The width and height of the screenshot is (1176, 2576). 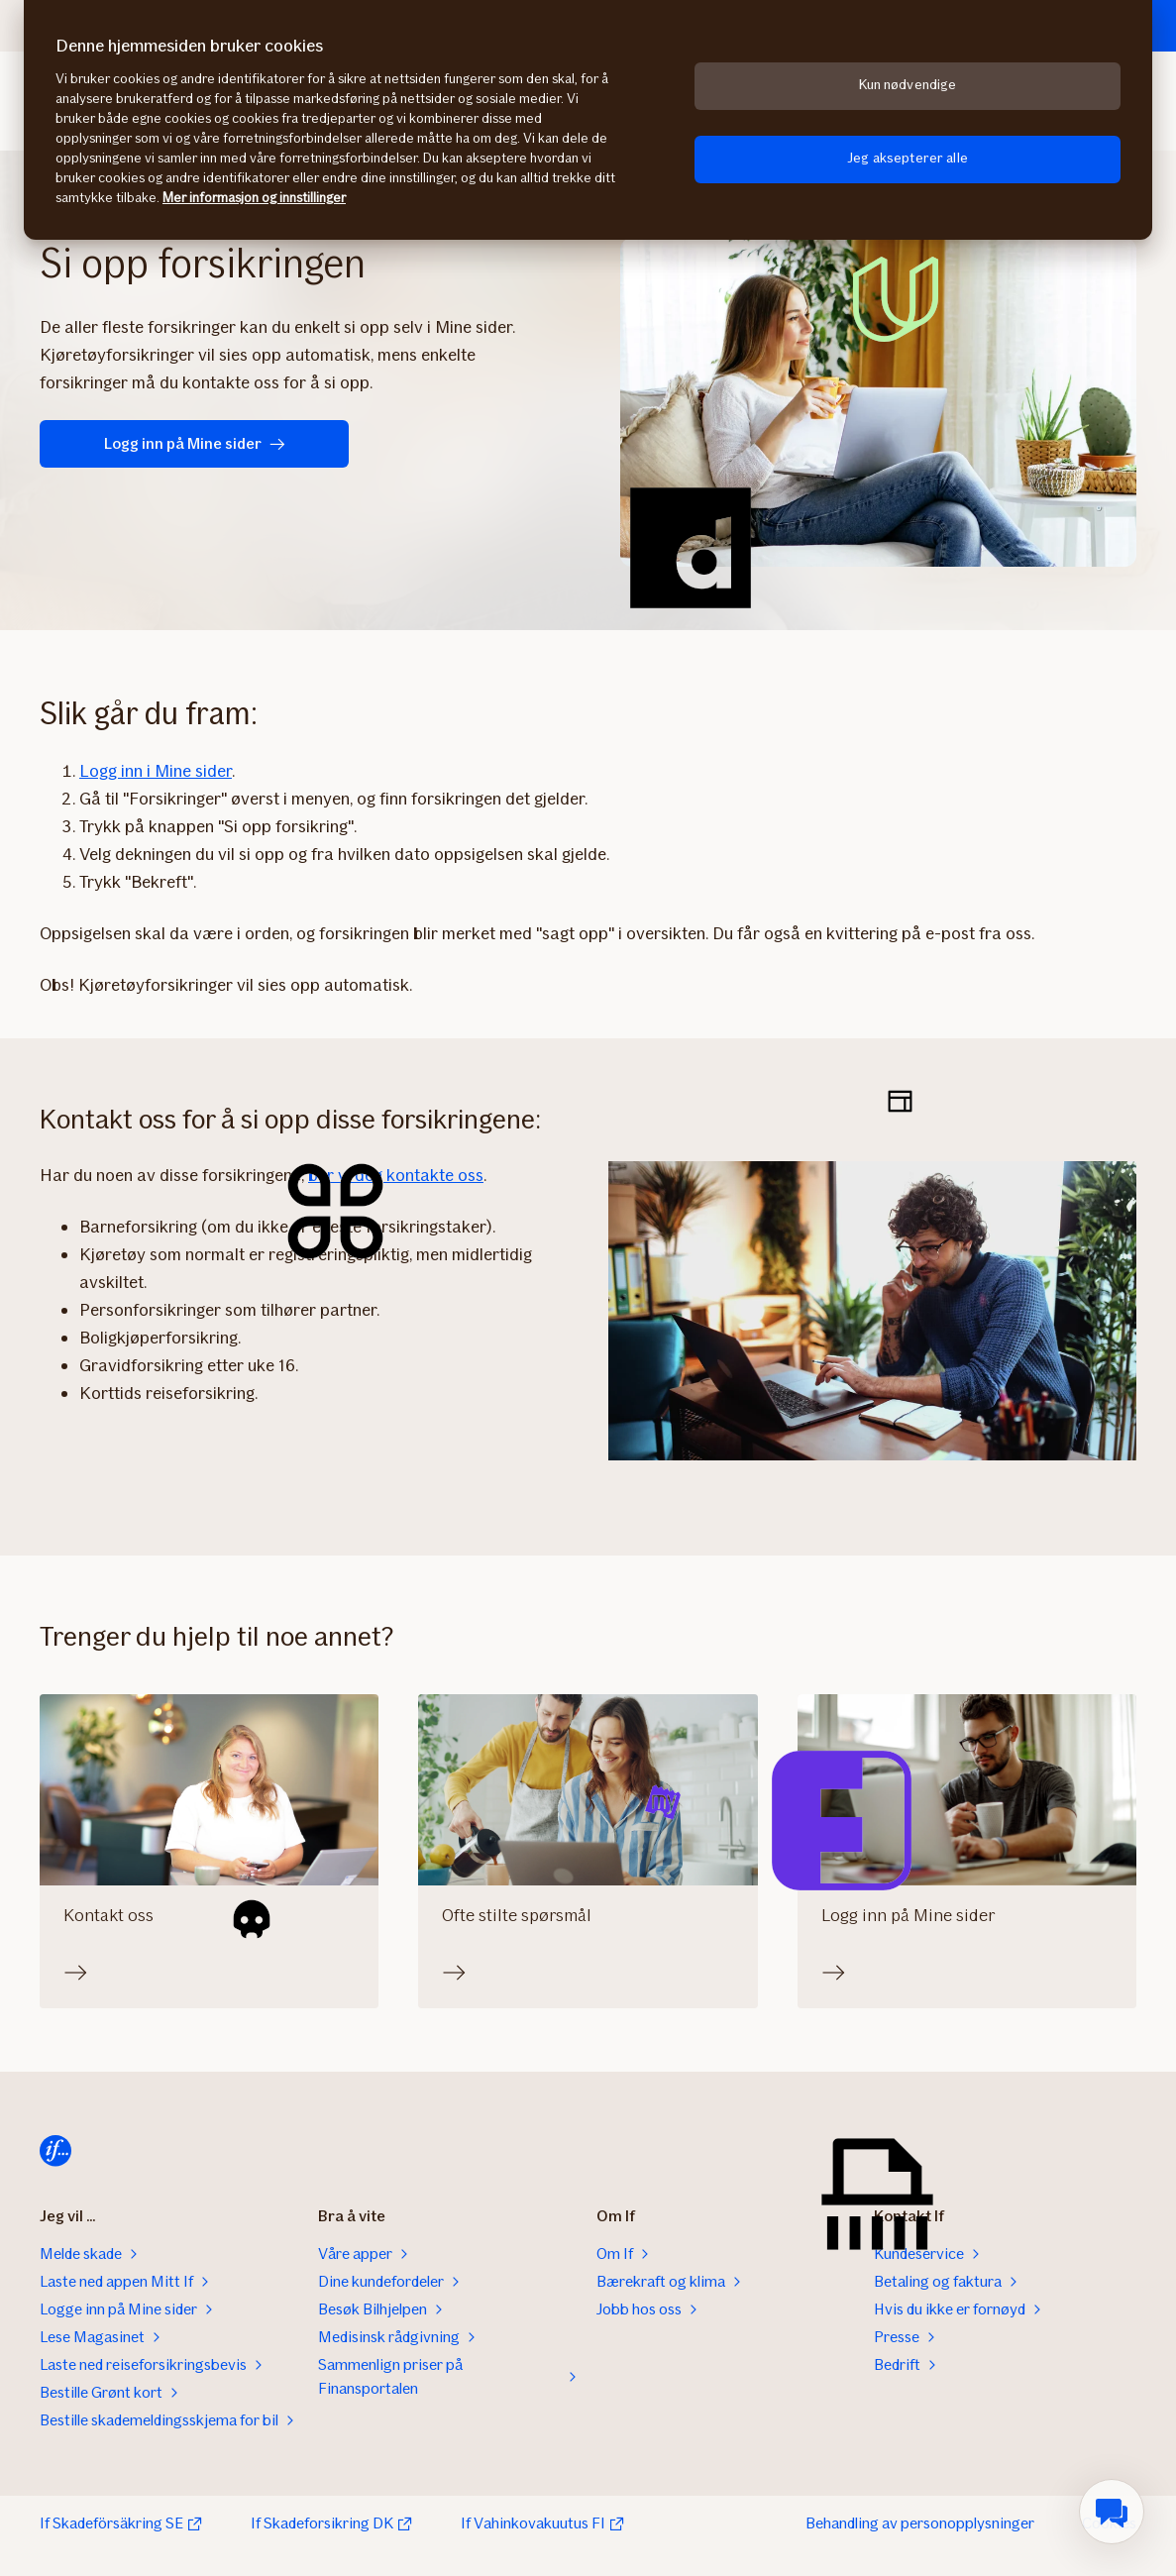 I want to click on open the Udacity learning platform, so click(x=896, y=299).